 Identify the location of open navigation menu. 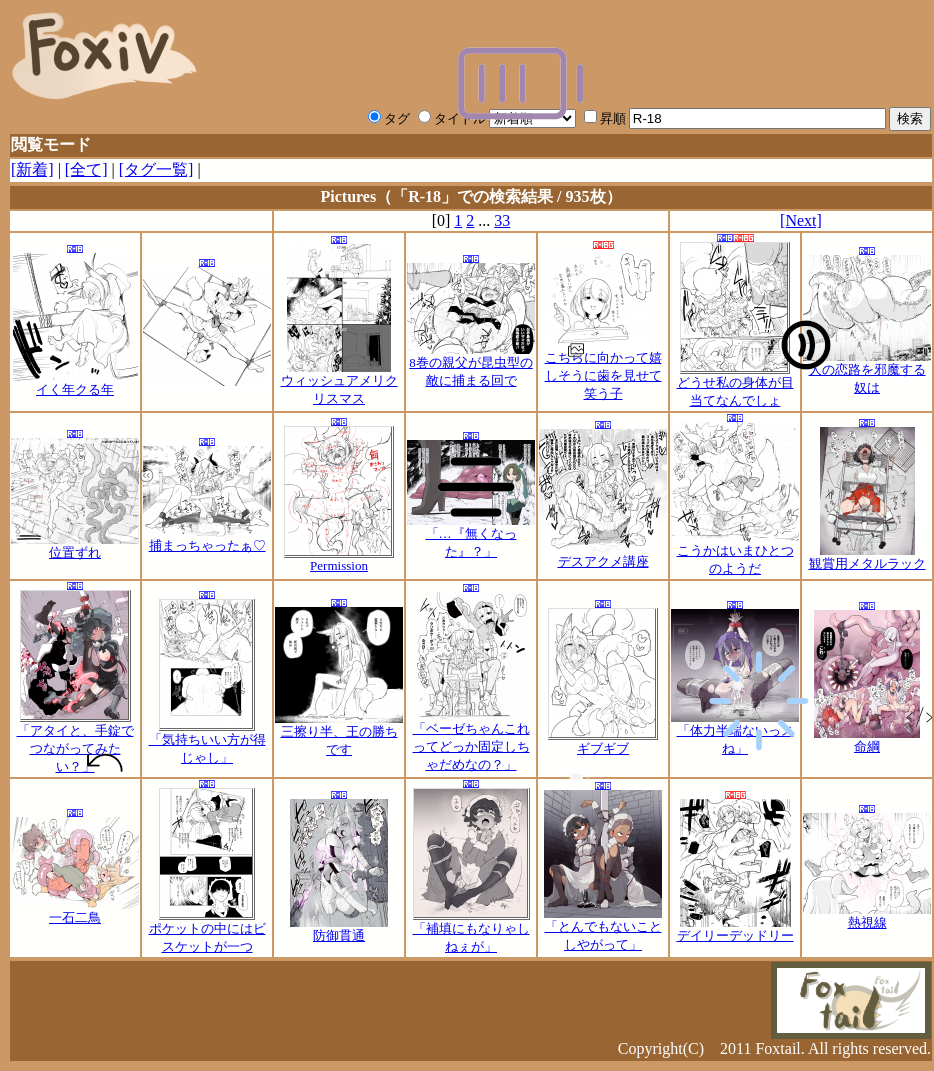
(476, 487).